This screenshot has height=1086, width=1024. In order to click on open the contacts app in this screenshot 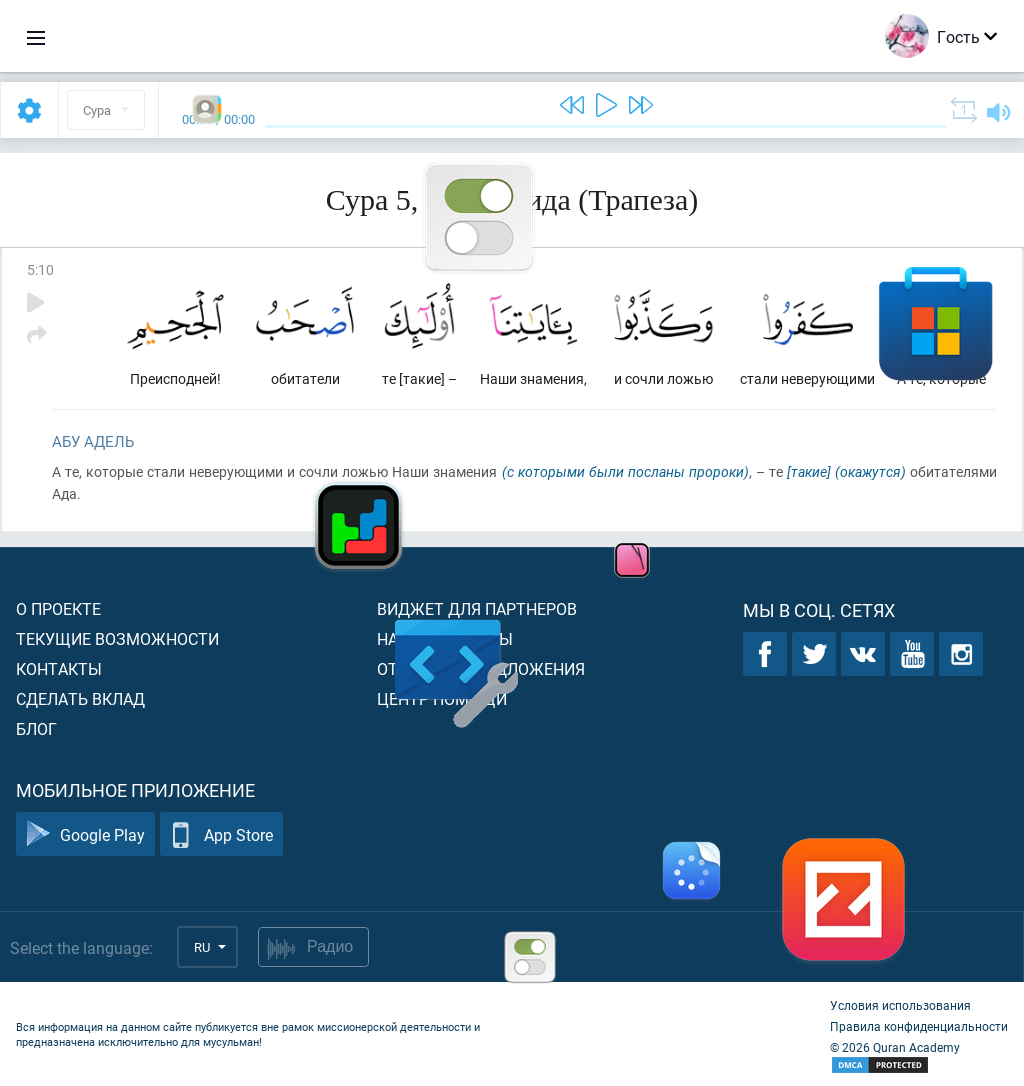, I will do `click(207, 109)`.